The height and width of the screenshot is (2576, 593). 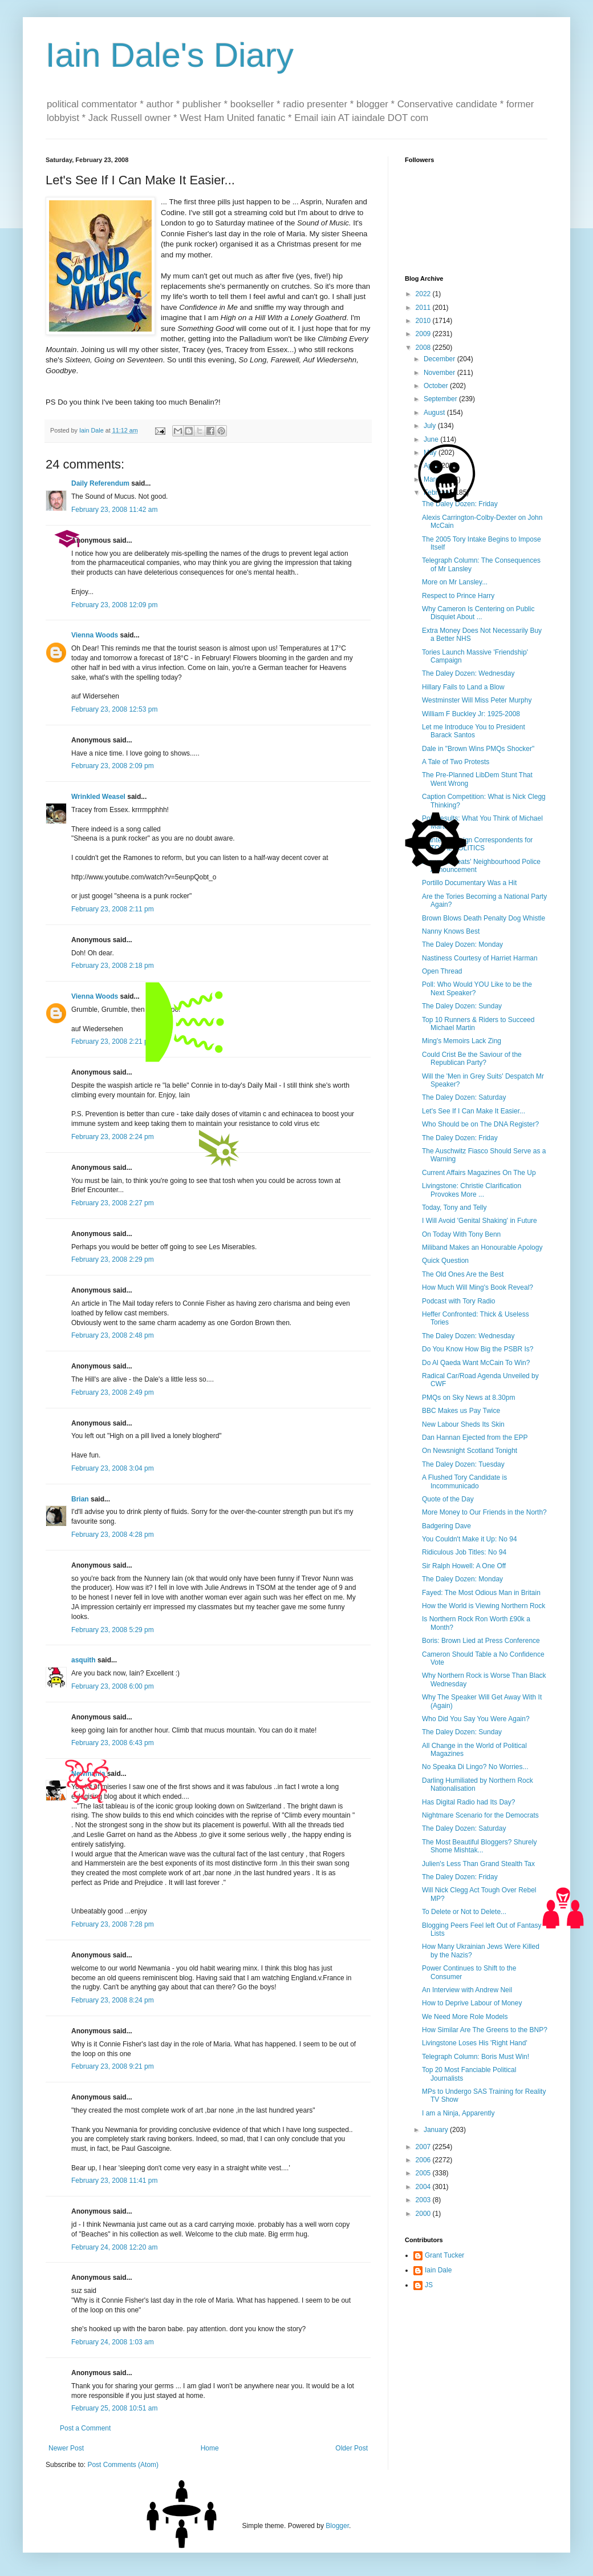 What do you see at coordinates (87, 1781) in the screenshot?
I see `decorative vine or plant element for fantasy game UI` at bounding box center [87, 1781].